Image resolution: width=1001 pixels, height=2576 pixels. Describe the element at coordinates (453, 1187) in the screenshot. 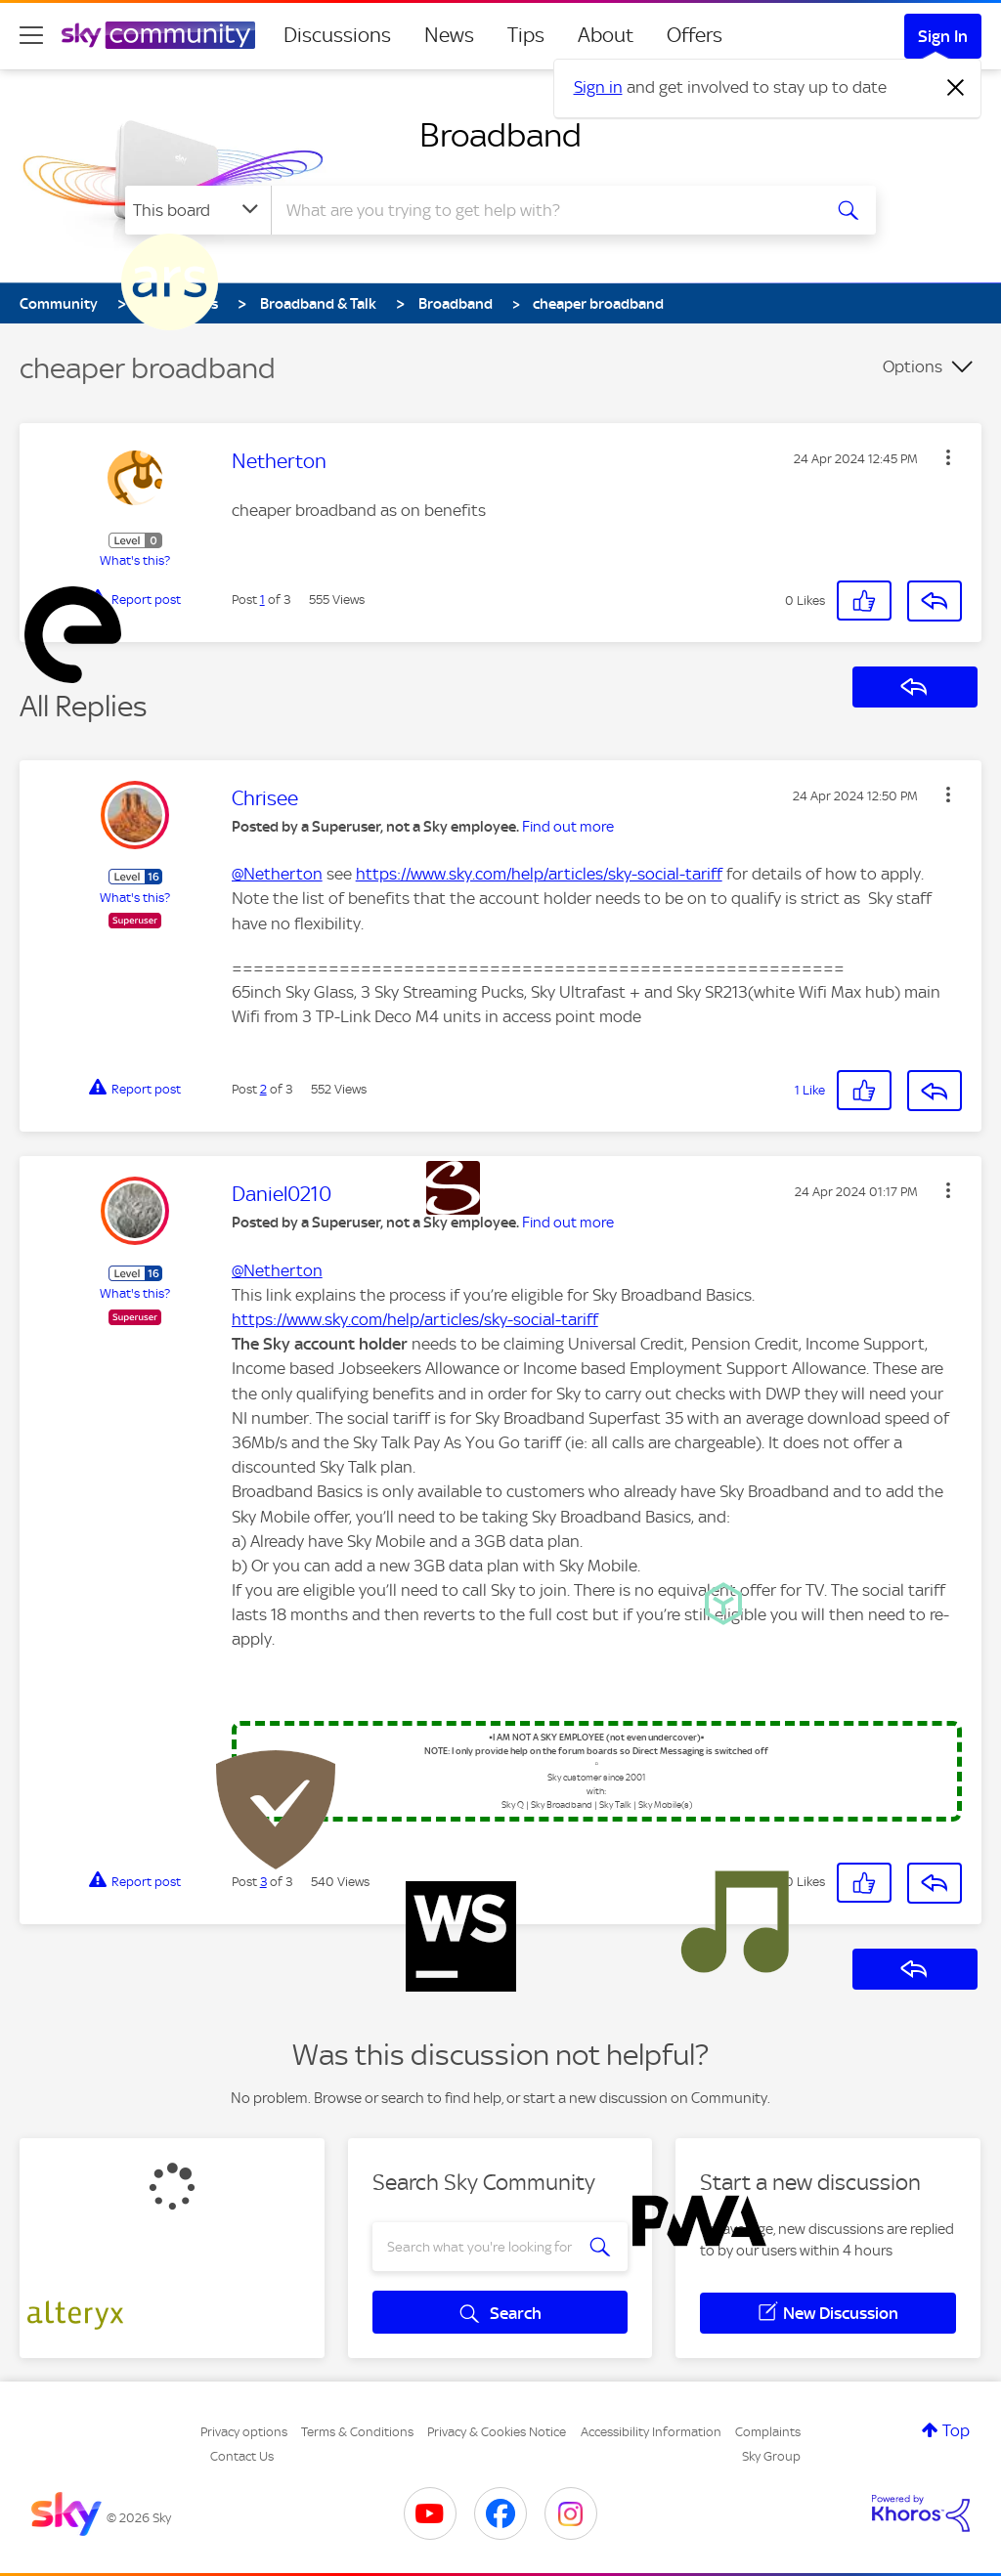

I see `visit The Spriters Resource website` at that location.